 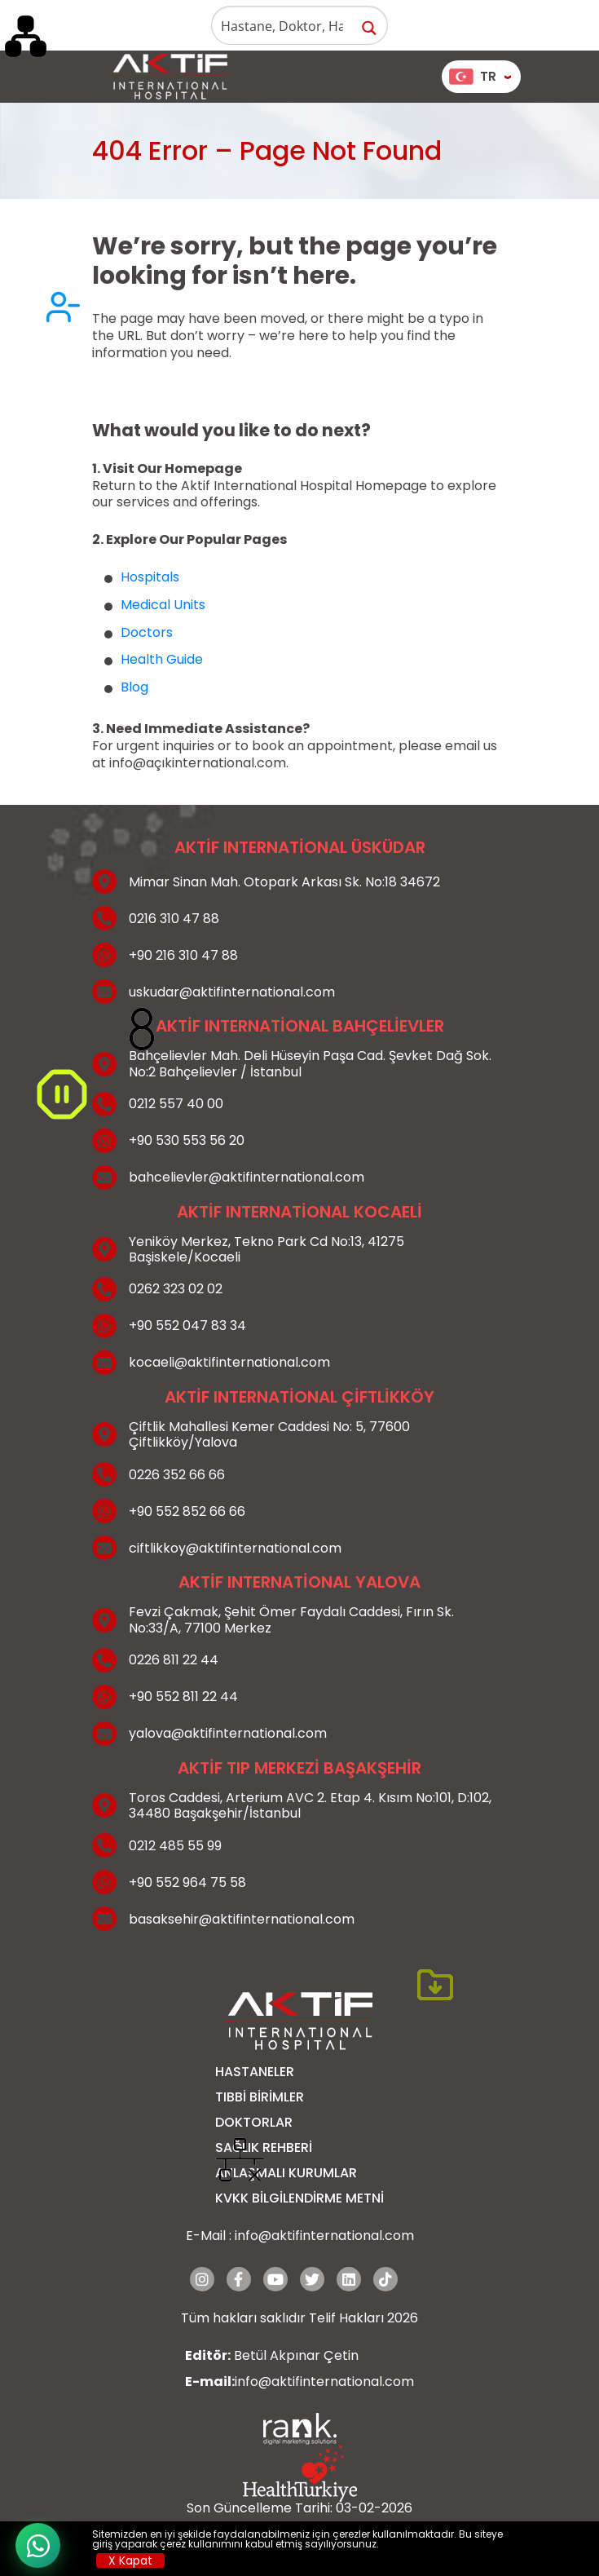 I want to click on indicates the number eight in a sequence or list, so click(x=142, y=1029).